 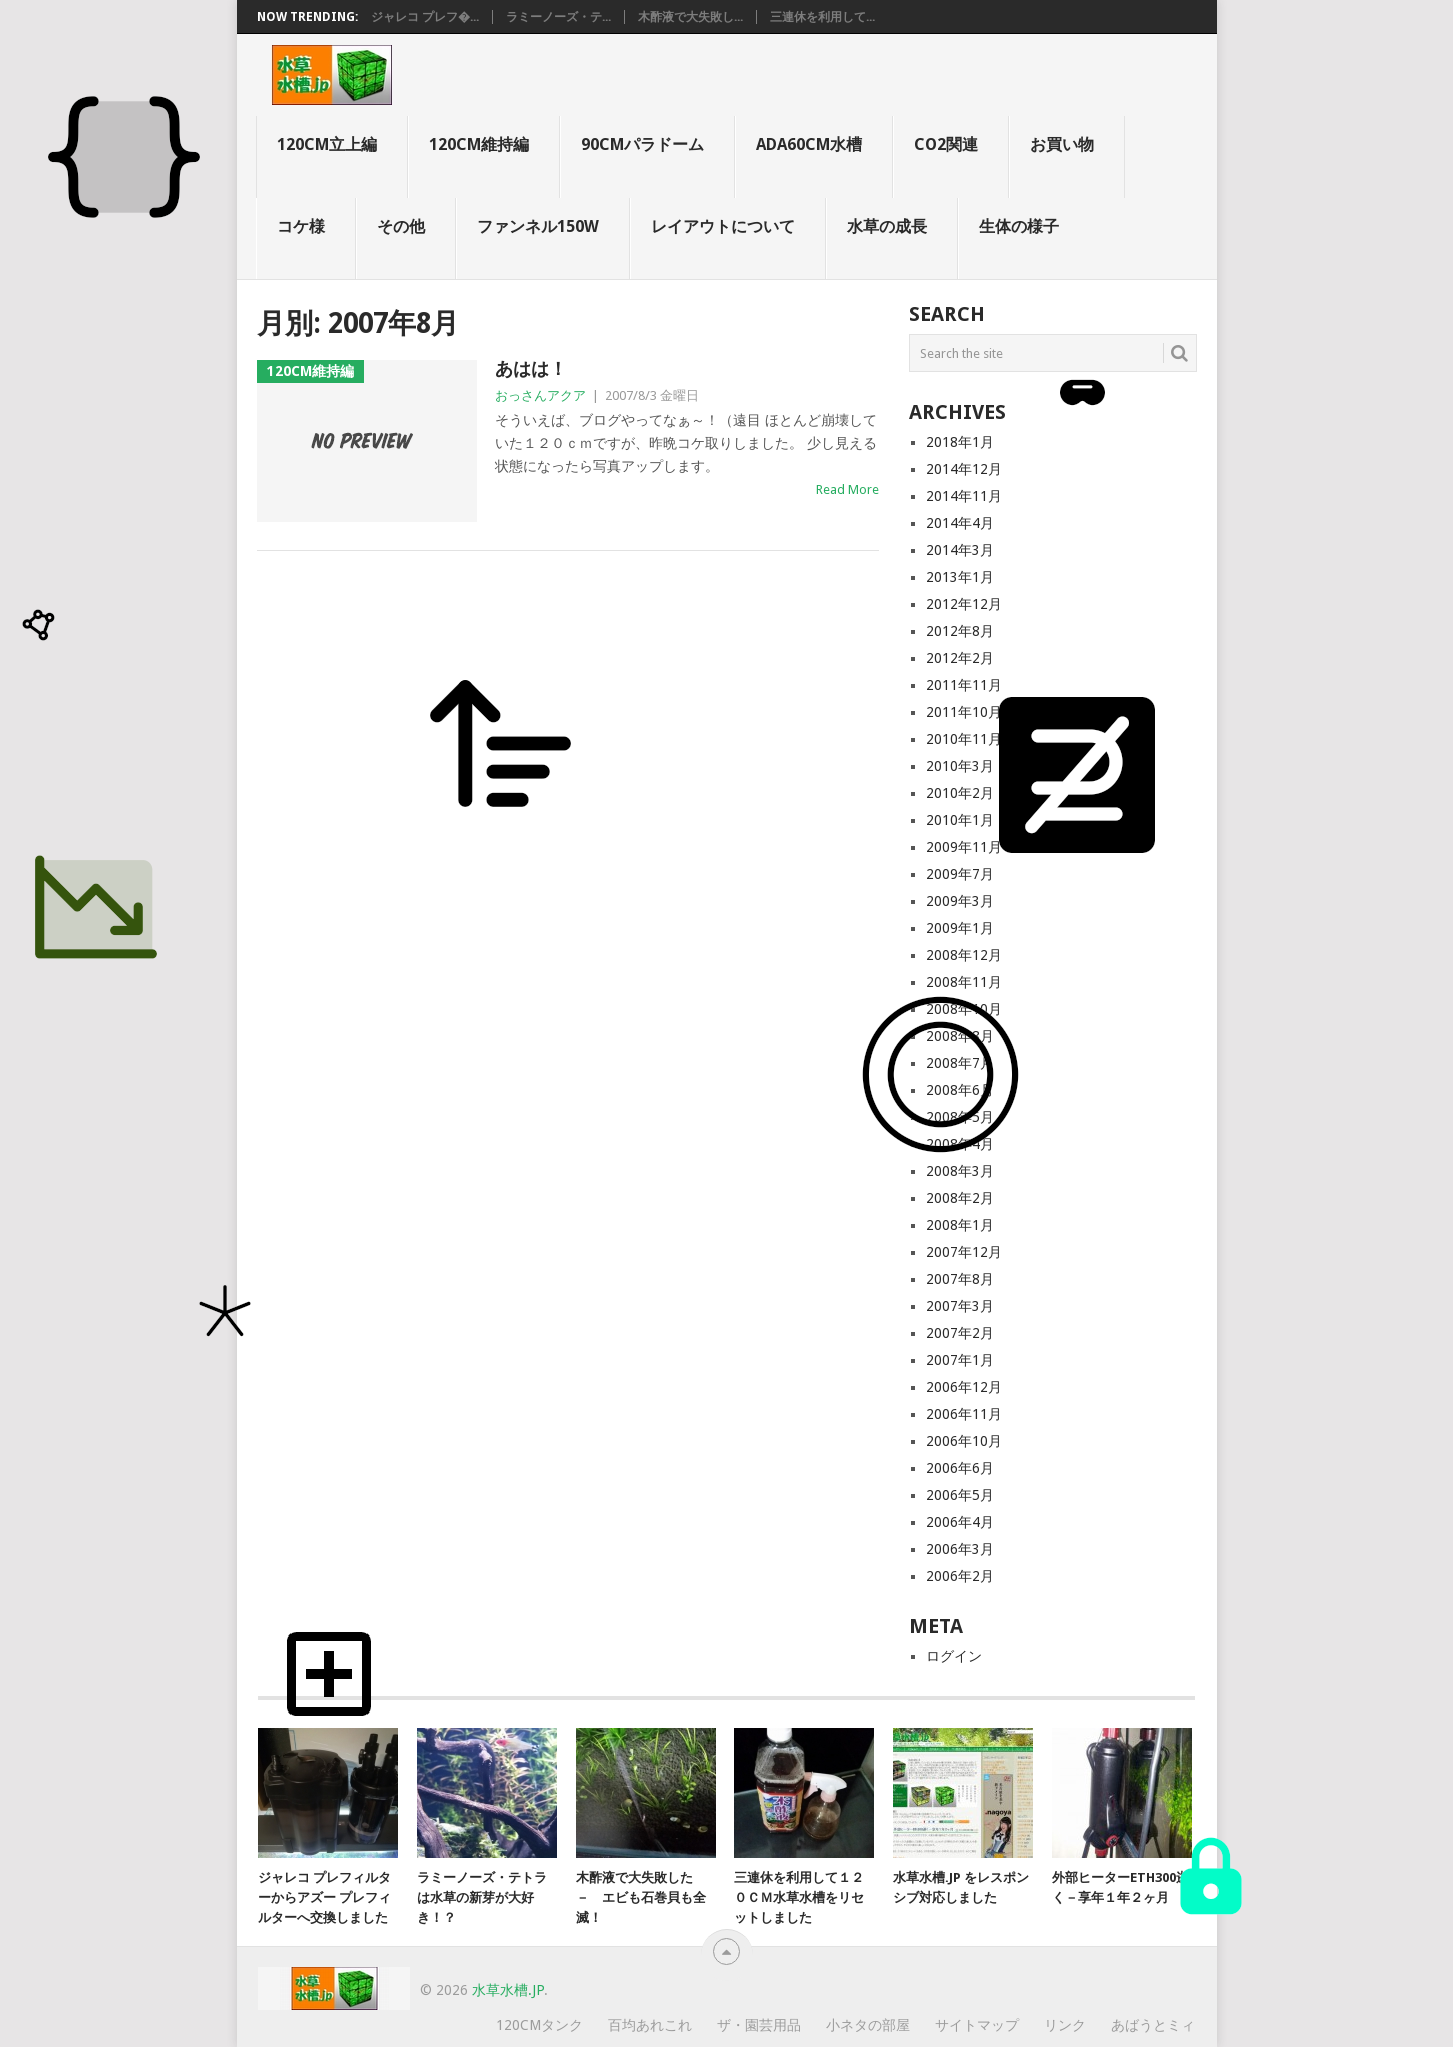 What do you see at coordinates (96, 907) in the screenshot?
I see `view declining trend data` at bounding box center [96, 907].